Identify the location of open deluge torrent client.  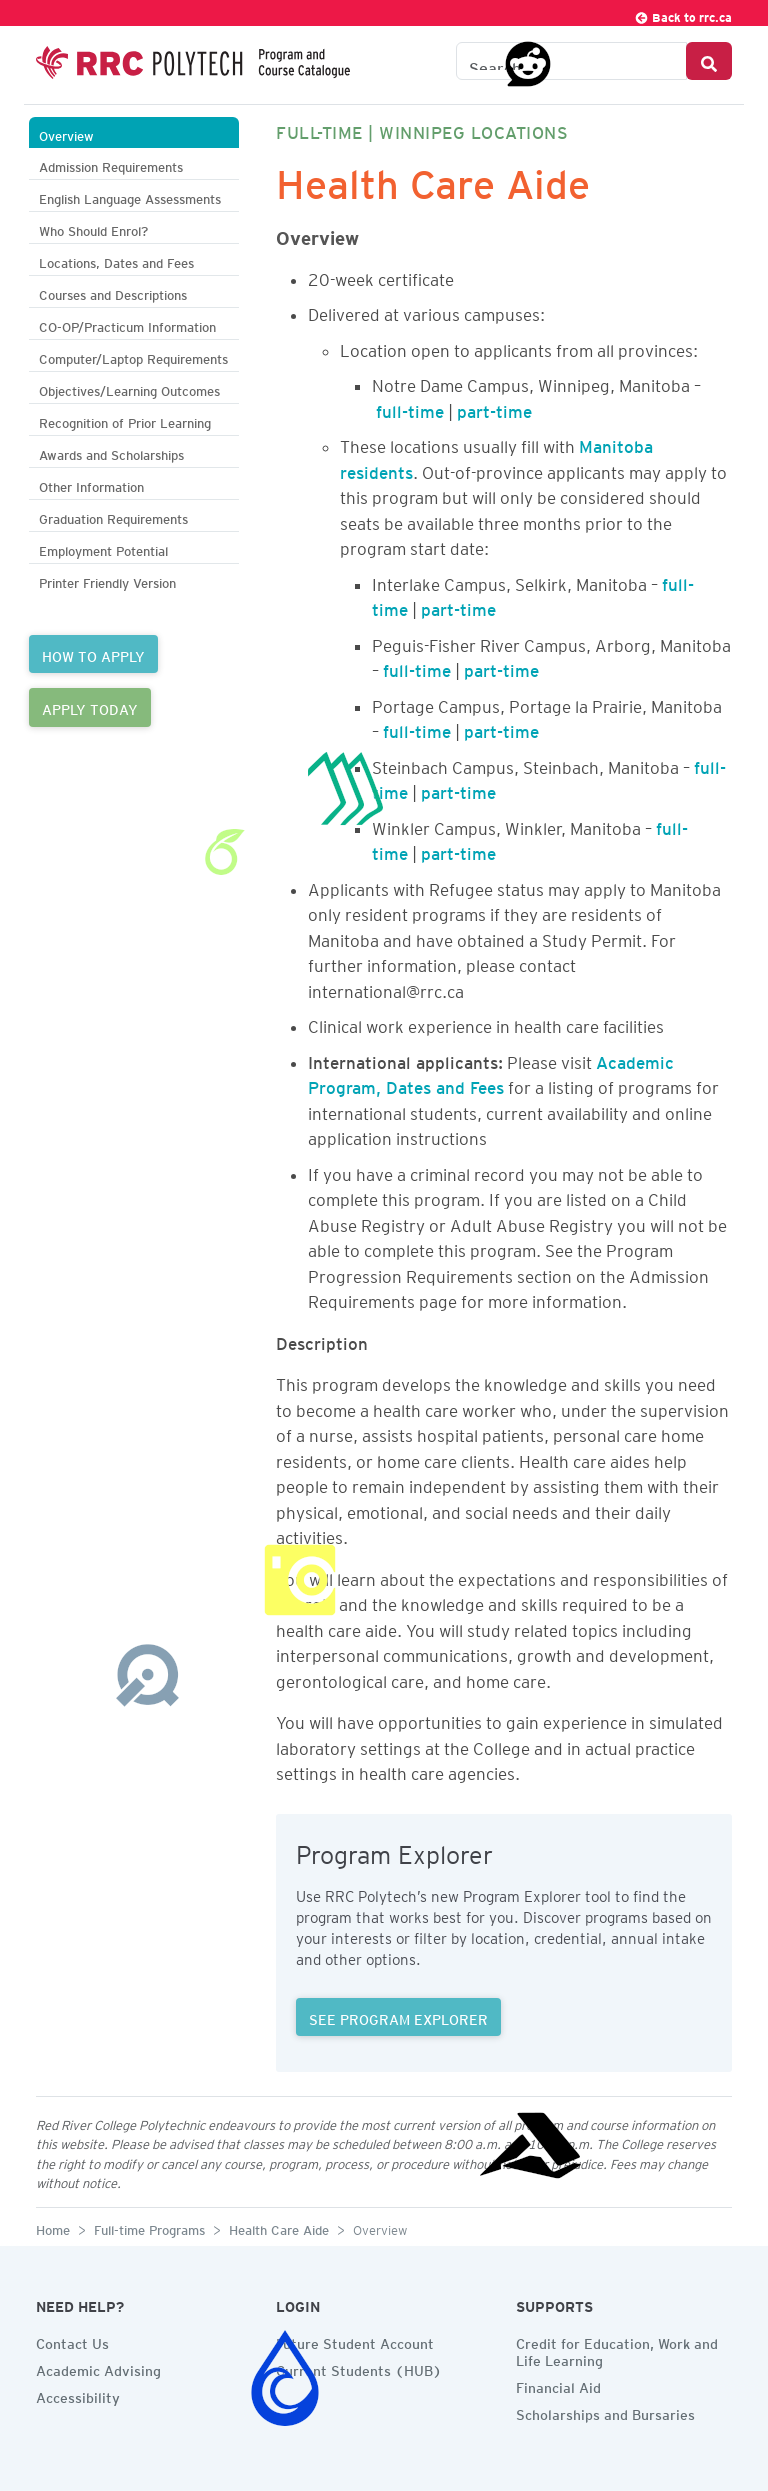
(285, 2378).